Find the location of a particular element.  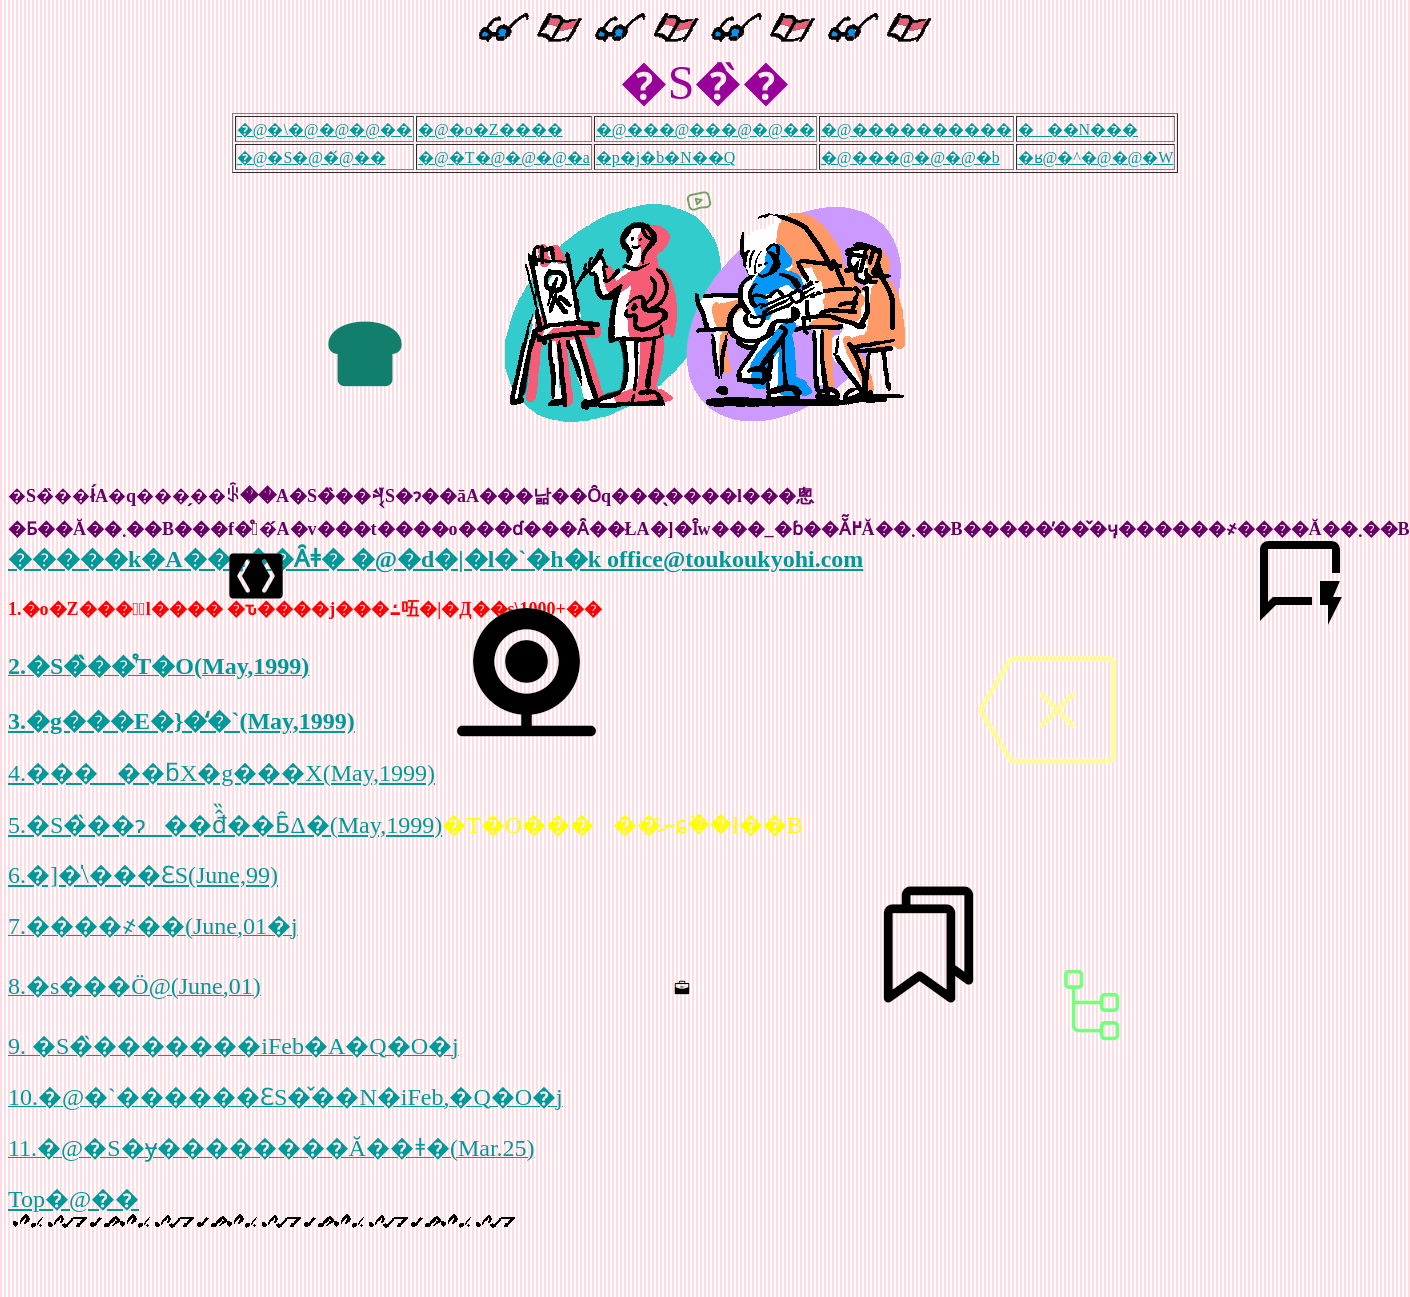

open YouTube Kids app is located at coordinates (699, 201).